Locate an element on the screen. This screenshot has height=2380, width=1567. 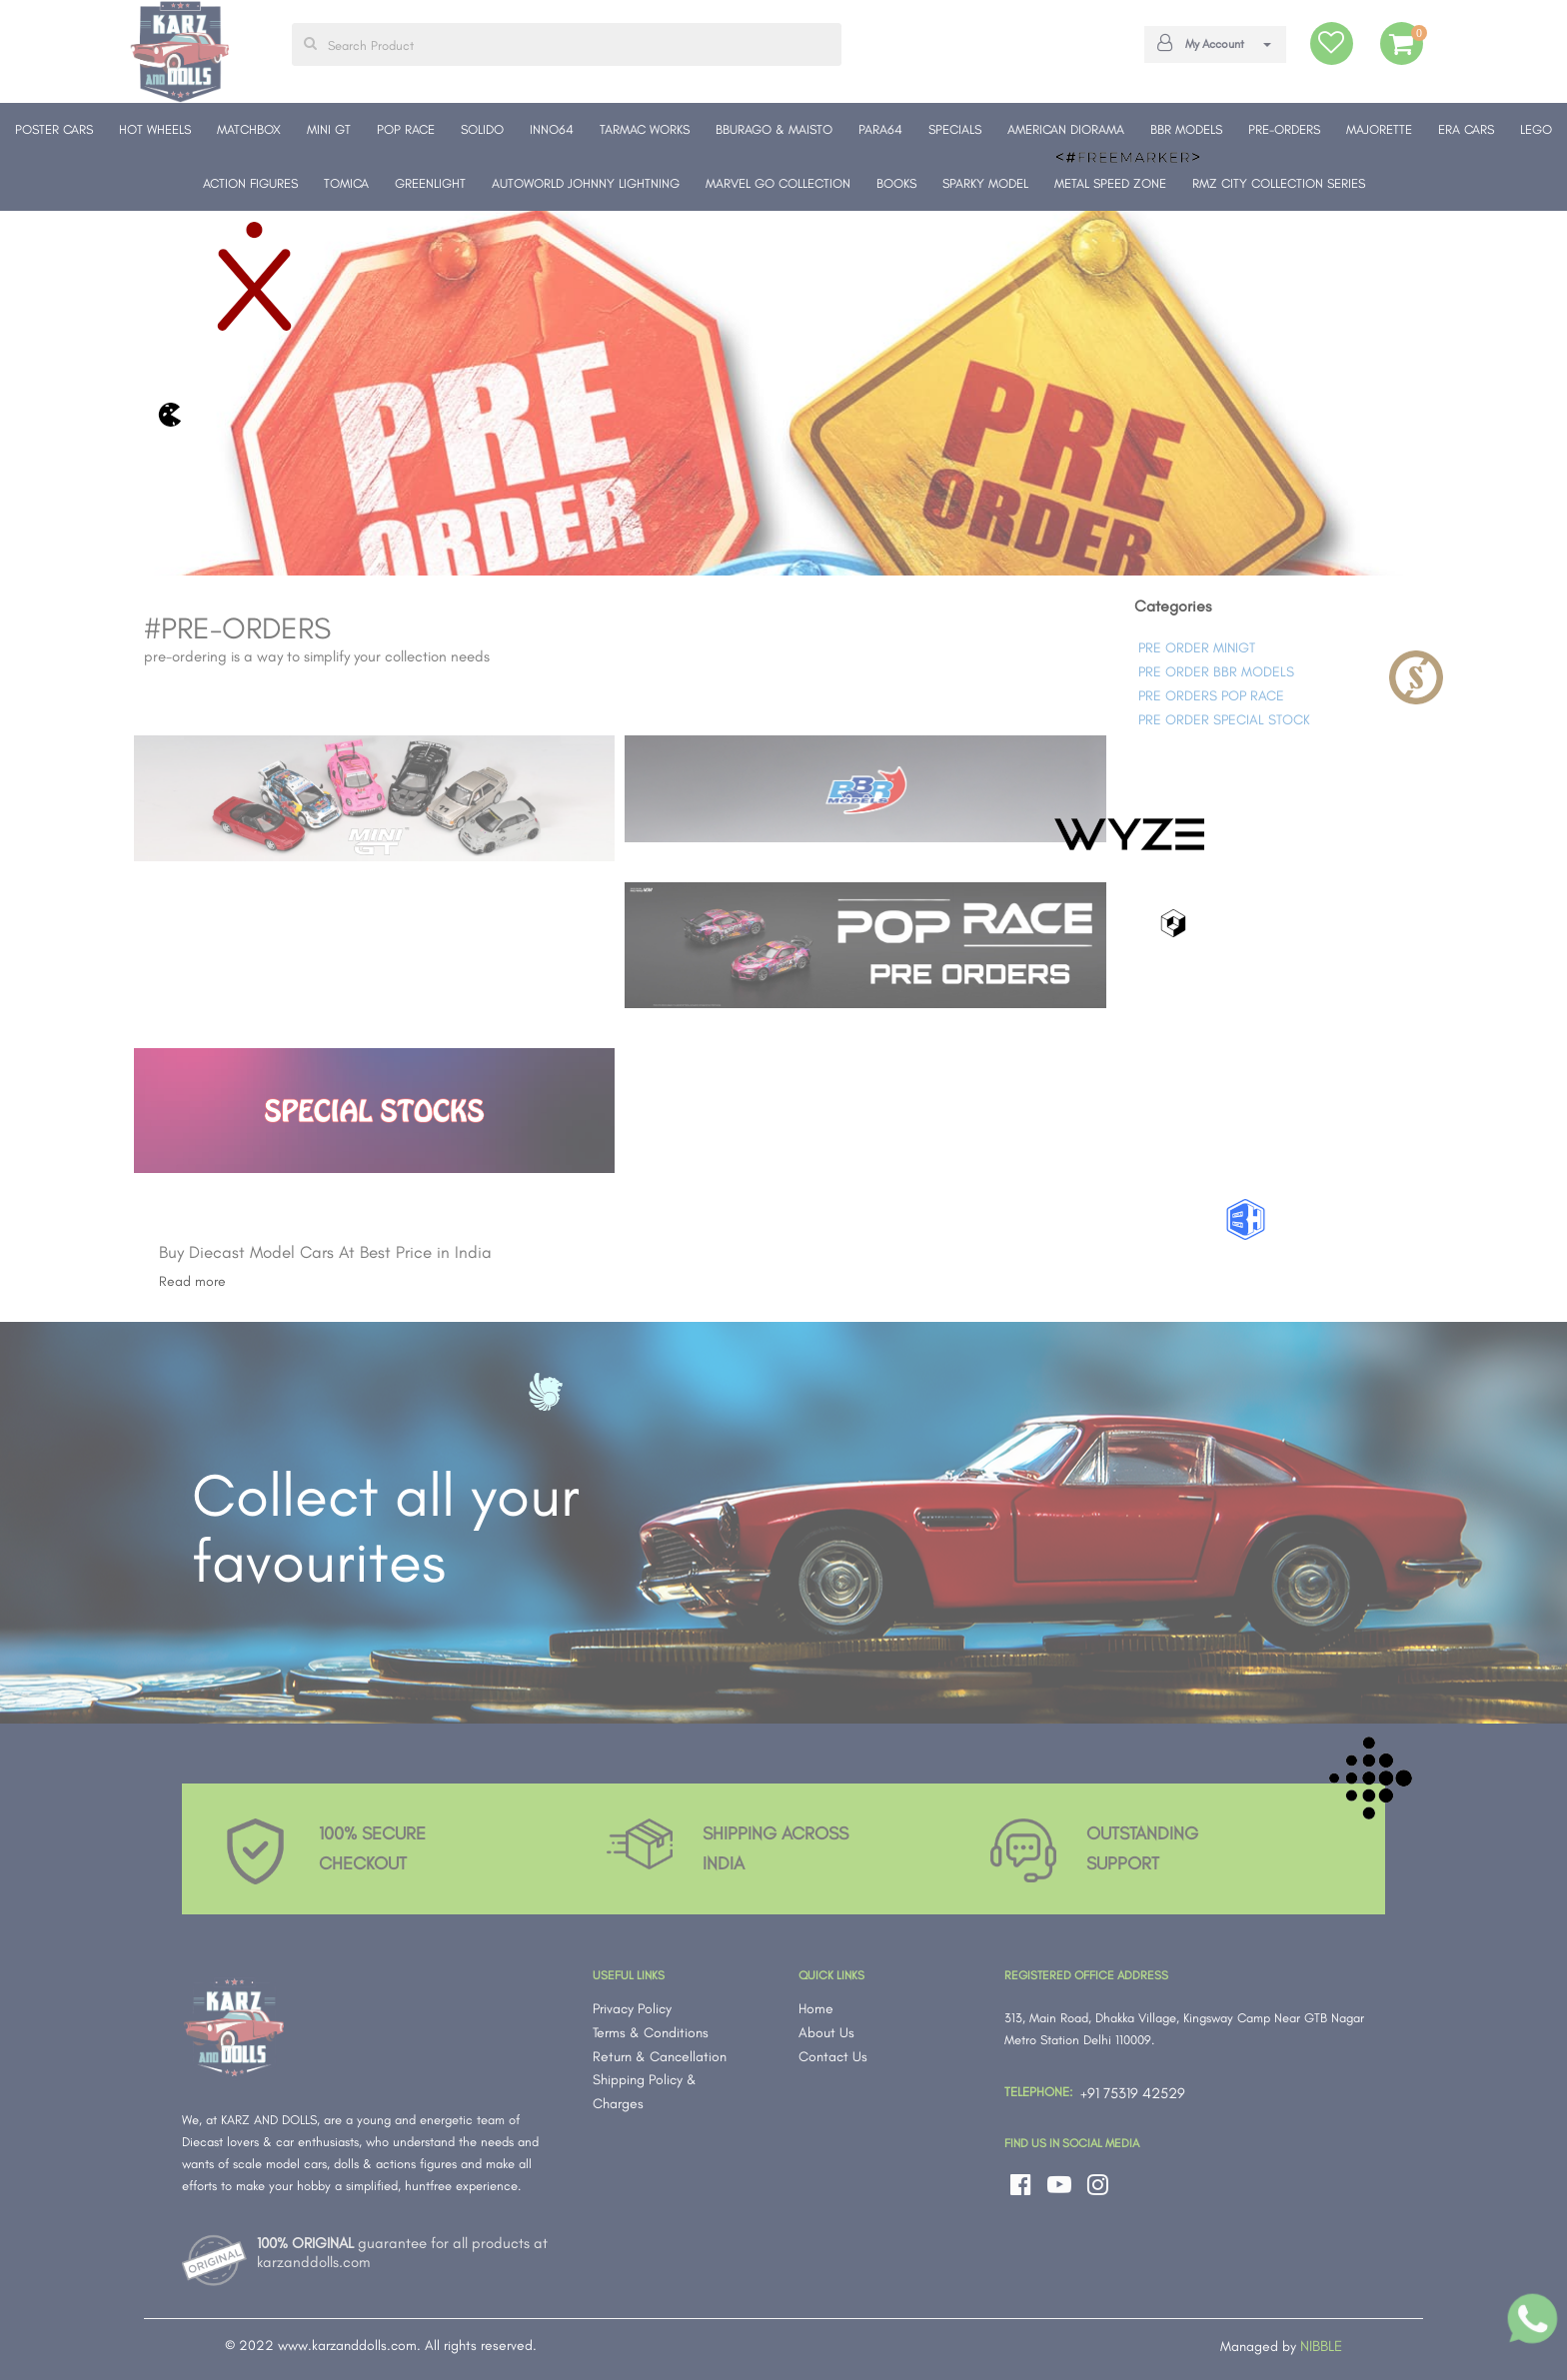
launch Citrix workspace or virtual desktop is located at coordinates (254, 276).